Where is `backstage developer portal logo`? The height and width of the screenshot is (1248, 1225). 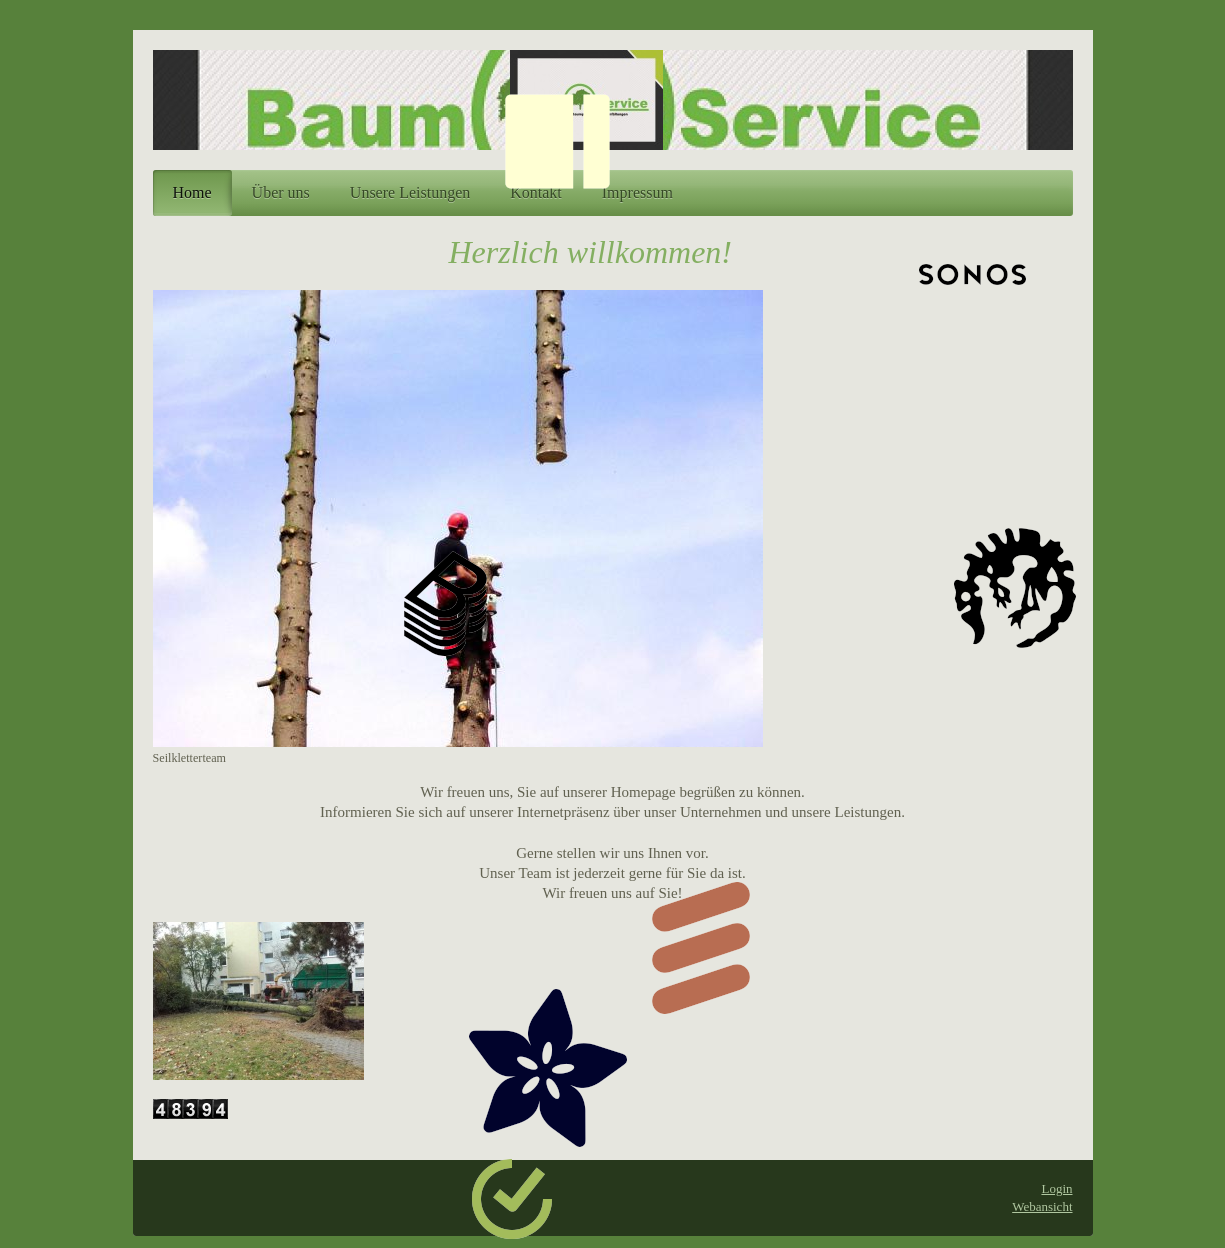 backstage developer portal logo is located at coordinates (445, 603).